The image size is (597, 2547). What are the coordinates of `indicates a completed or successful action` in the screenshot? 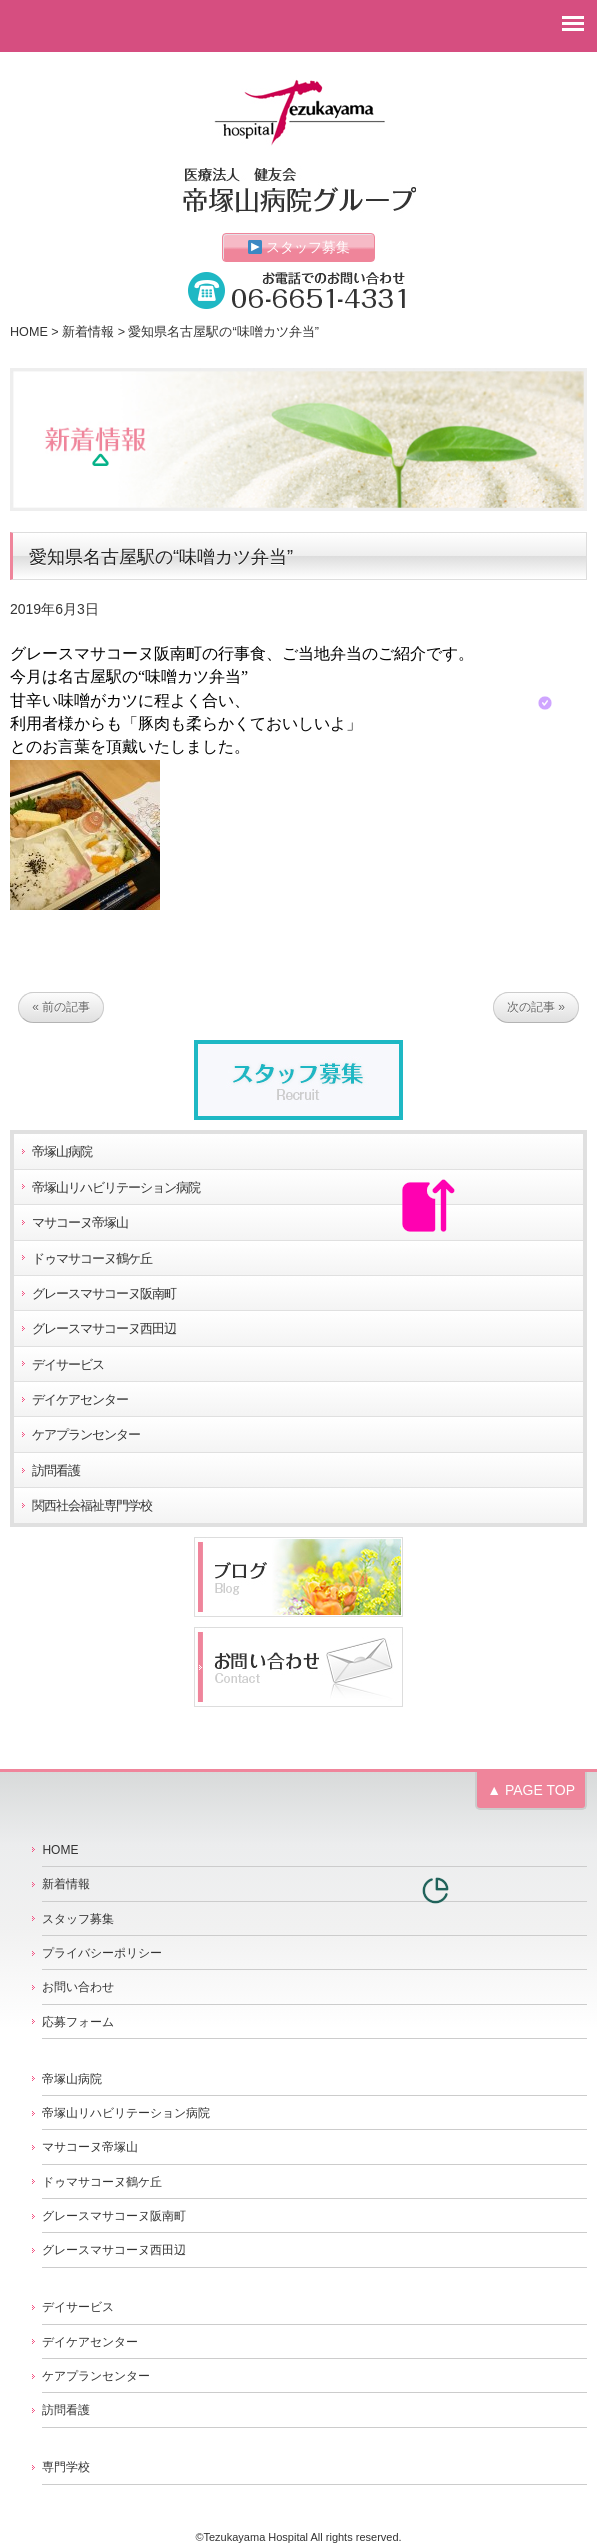 It's located at (545, 703).